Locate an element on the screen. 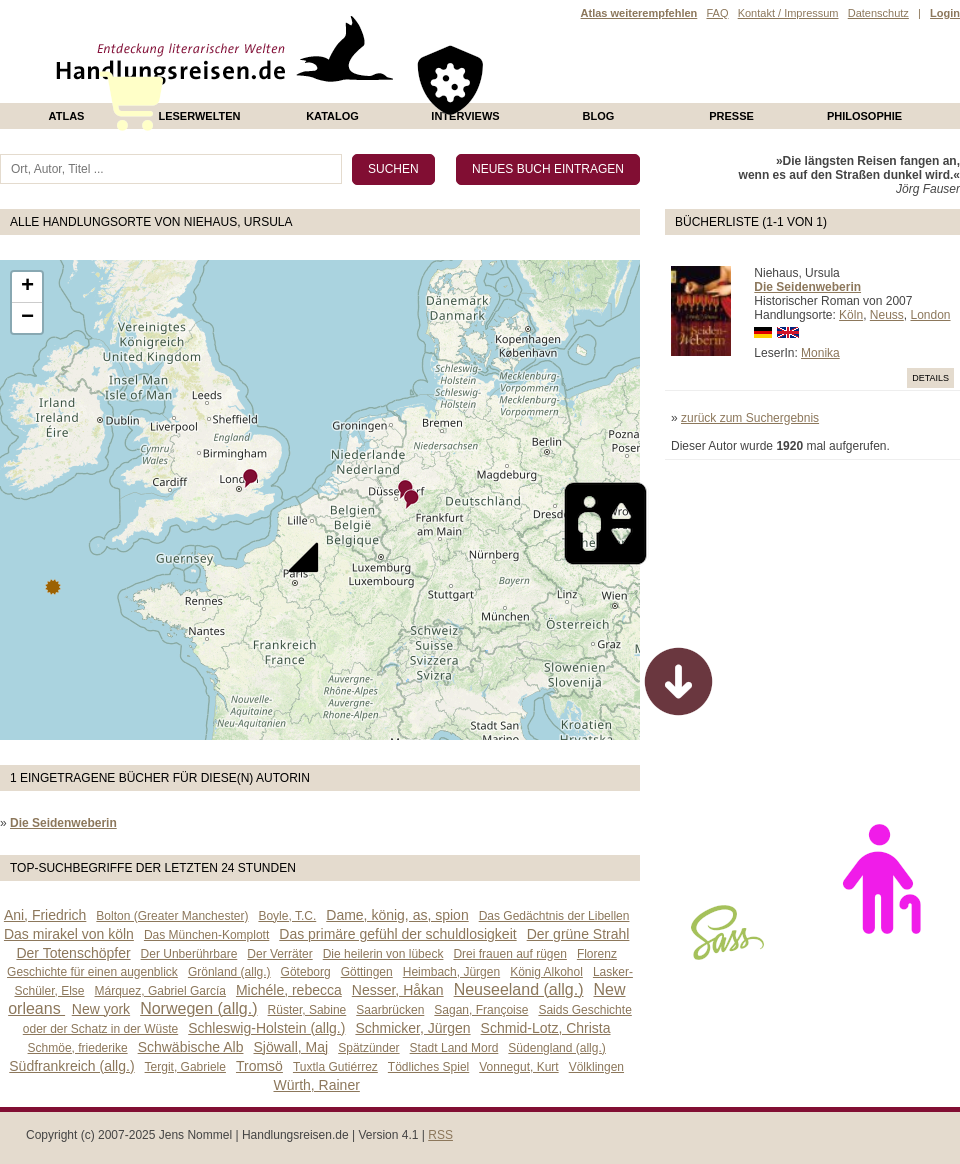 Image resolution: width=960 pixels, height=1164 pixels. resize element by dragging corner is located at coordinates (305, 559).